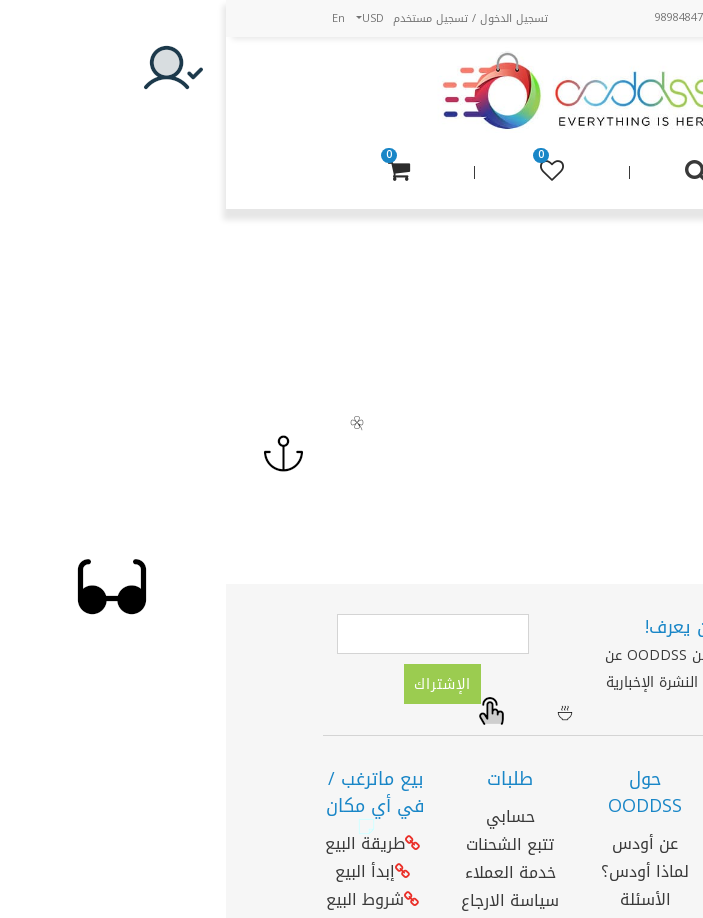  I want to click on anchor link or element to a fixed position, so click(283, 453).